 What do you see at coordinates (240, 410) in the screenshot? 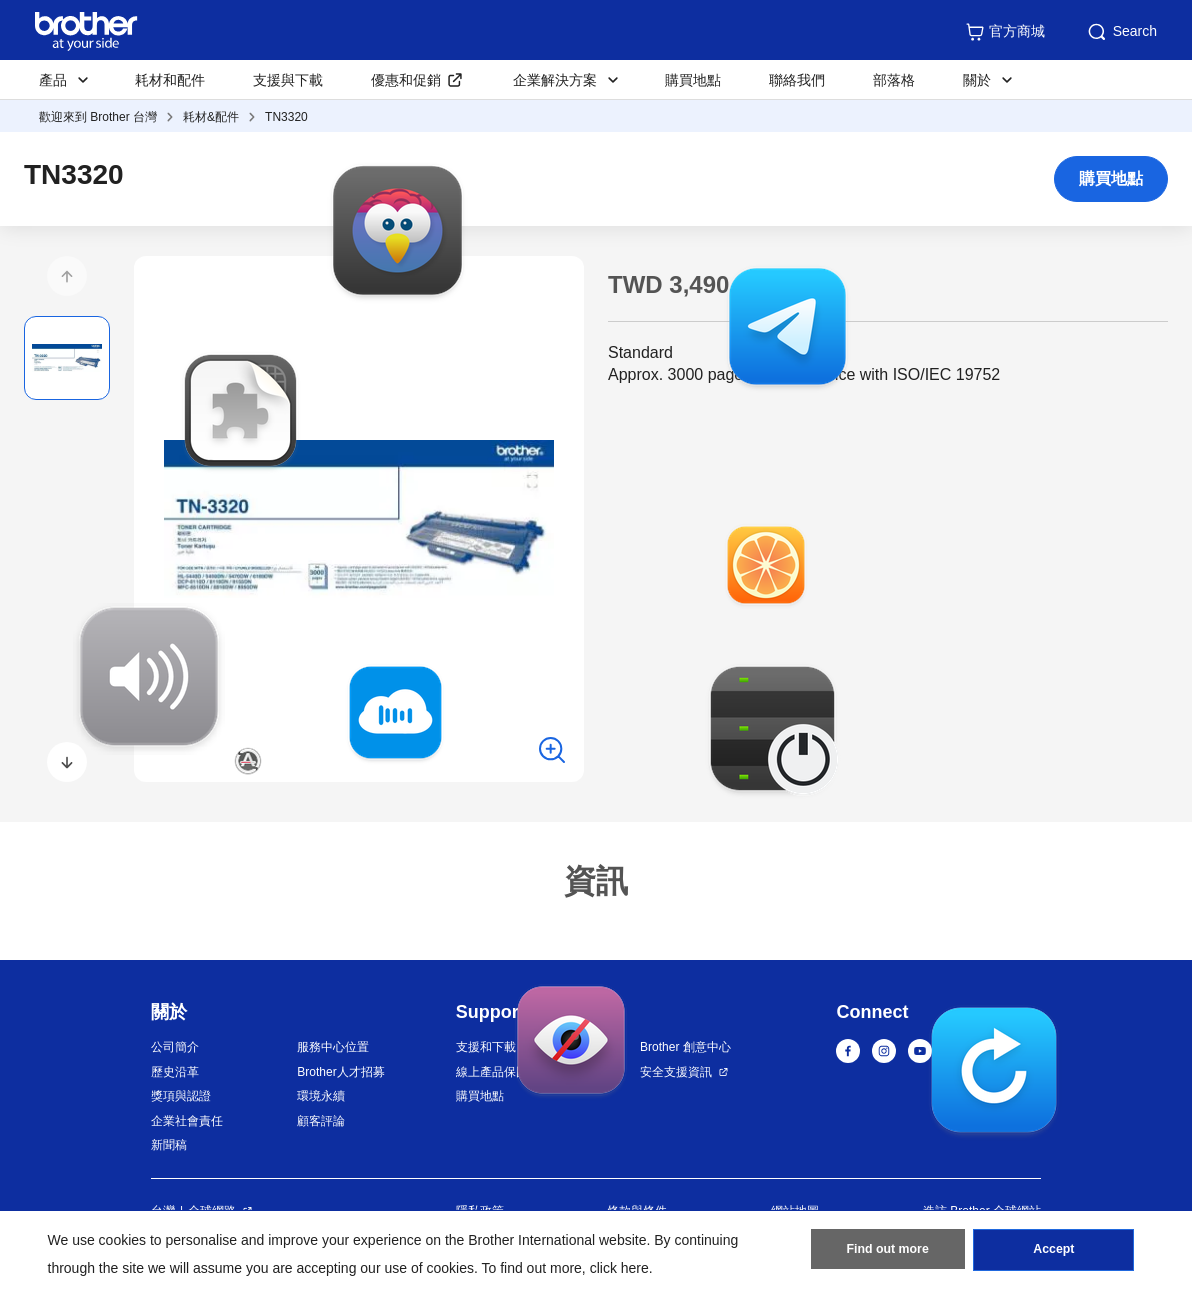
I see `open libreoffice templates` at bounding box center [240, 410].